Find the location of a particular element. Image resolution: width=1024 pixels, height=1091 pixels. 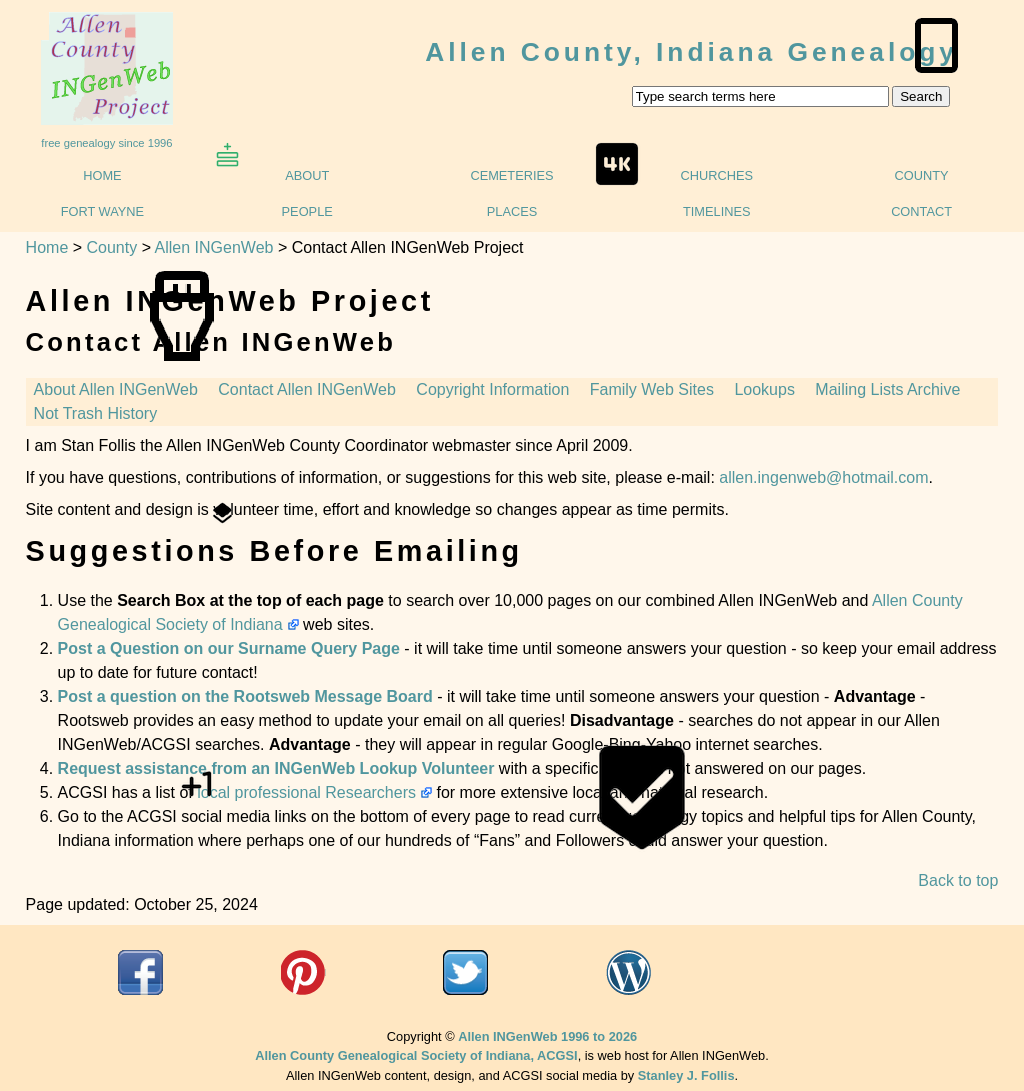

configure HDMI input settings is located at coordinates (182, 316).